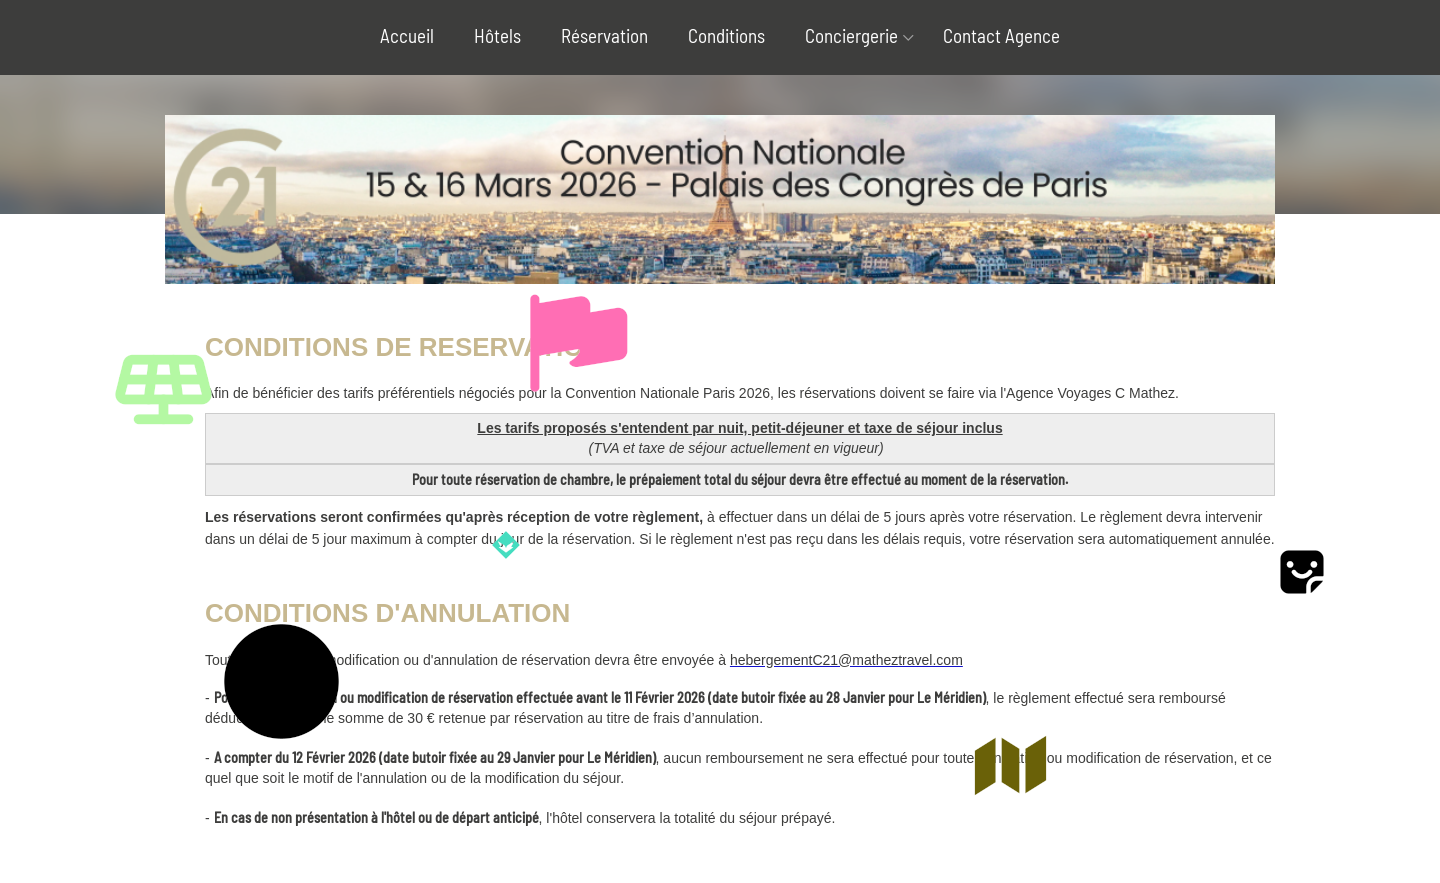  What do you see at coordinates (576, 345) in the screenshot?
I see `report or flag a message` at bounding box center [576, 345].